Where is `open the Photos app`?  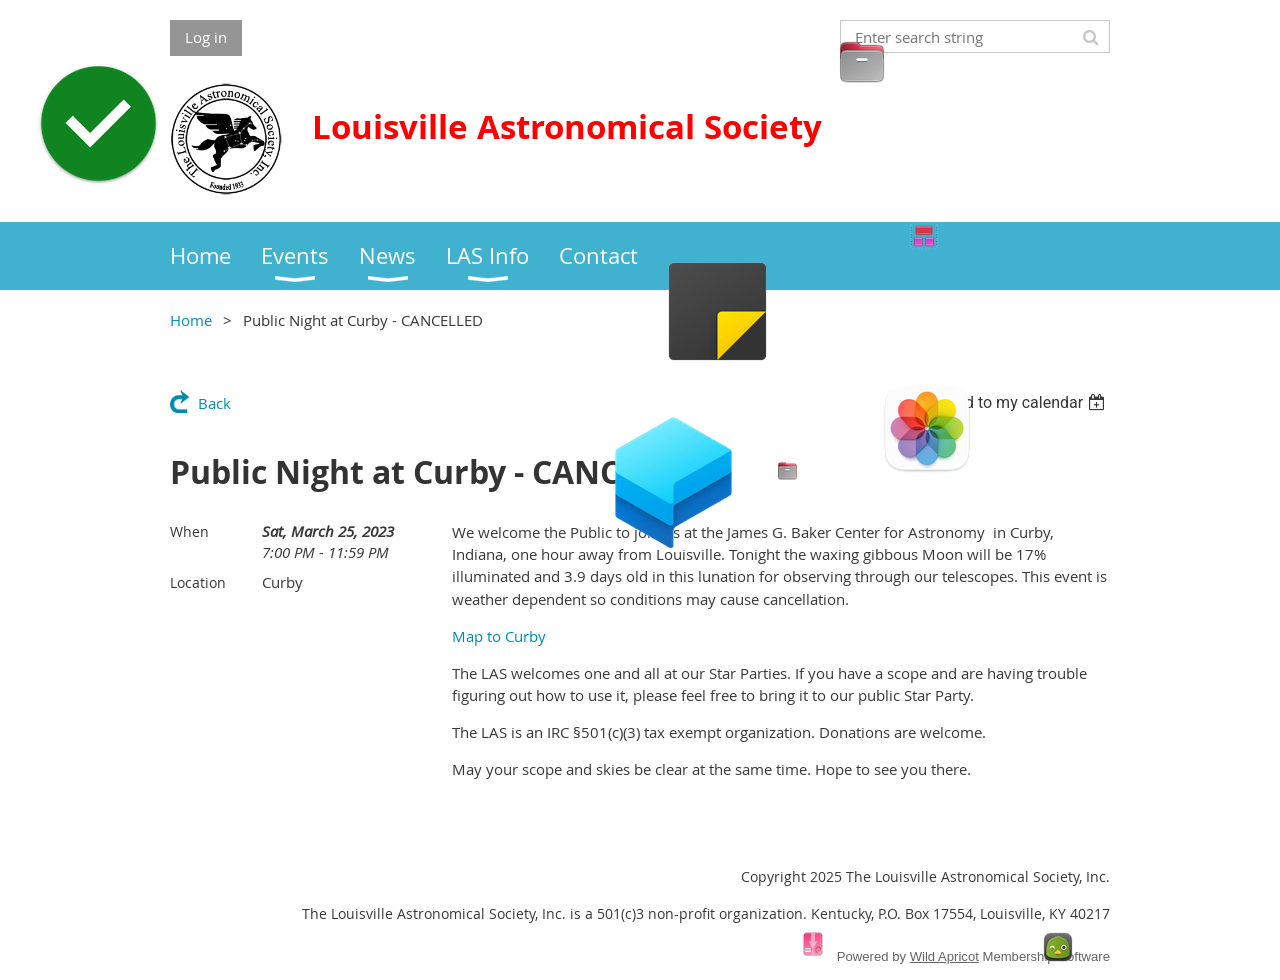
open the Photos app is located at coordinates (927, 428).